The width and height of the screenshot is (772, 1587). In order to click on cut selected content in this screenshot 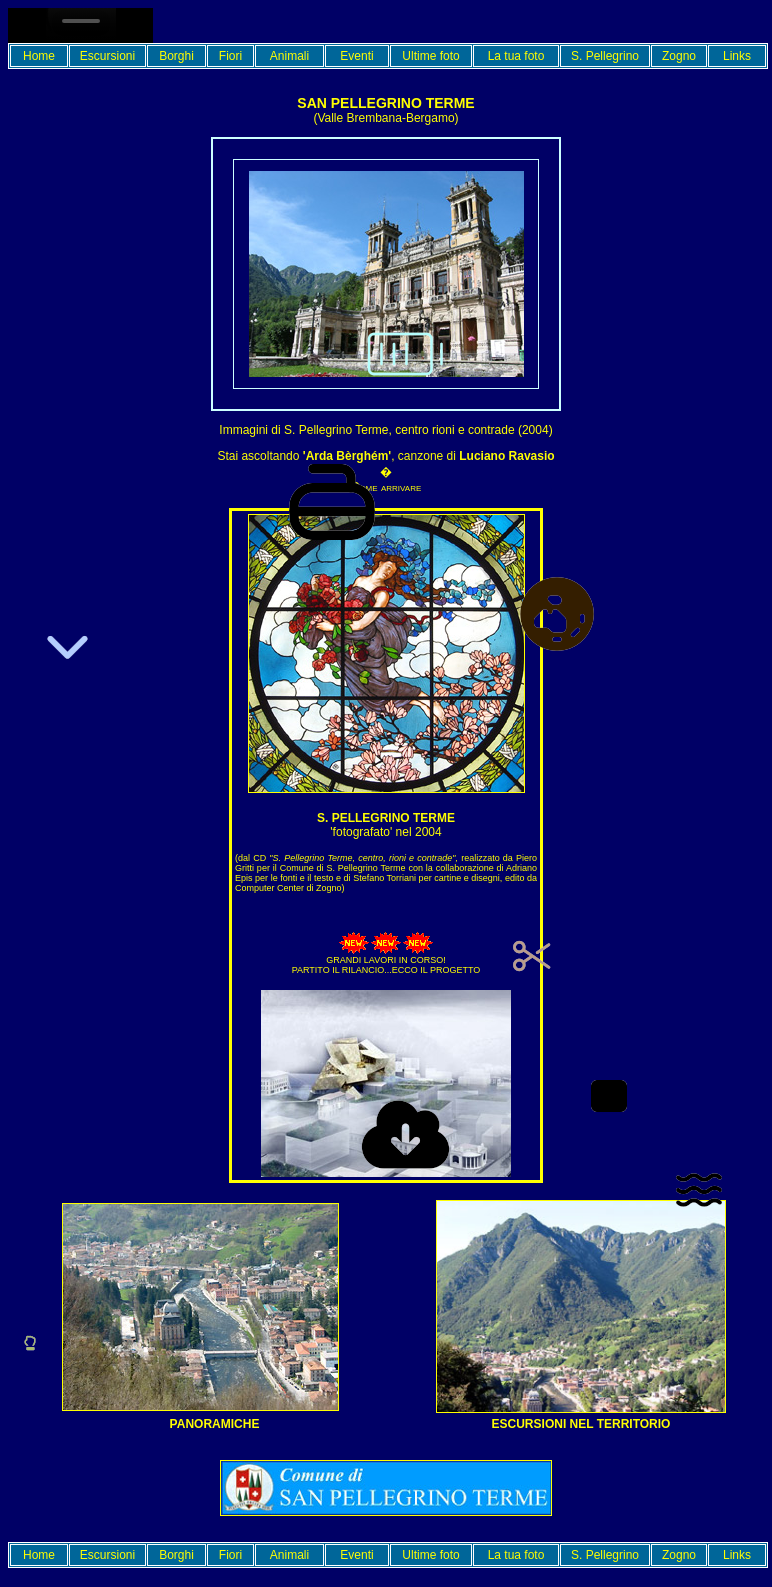, I will do `click(531, 956)`.